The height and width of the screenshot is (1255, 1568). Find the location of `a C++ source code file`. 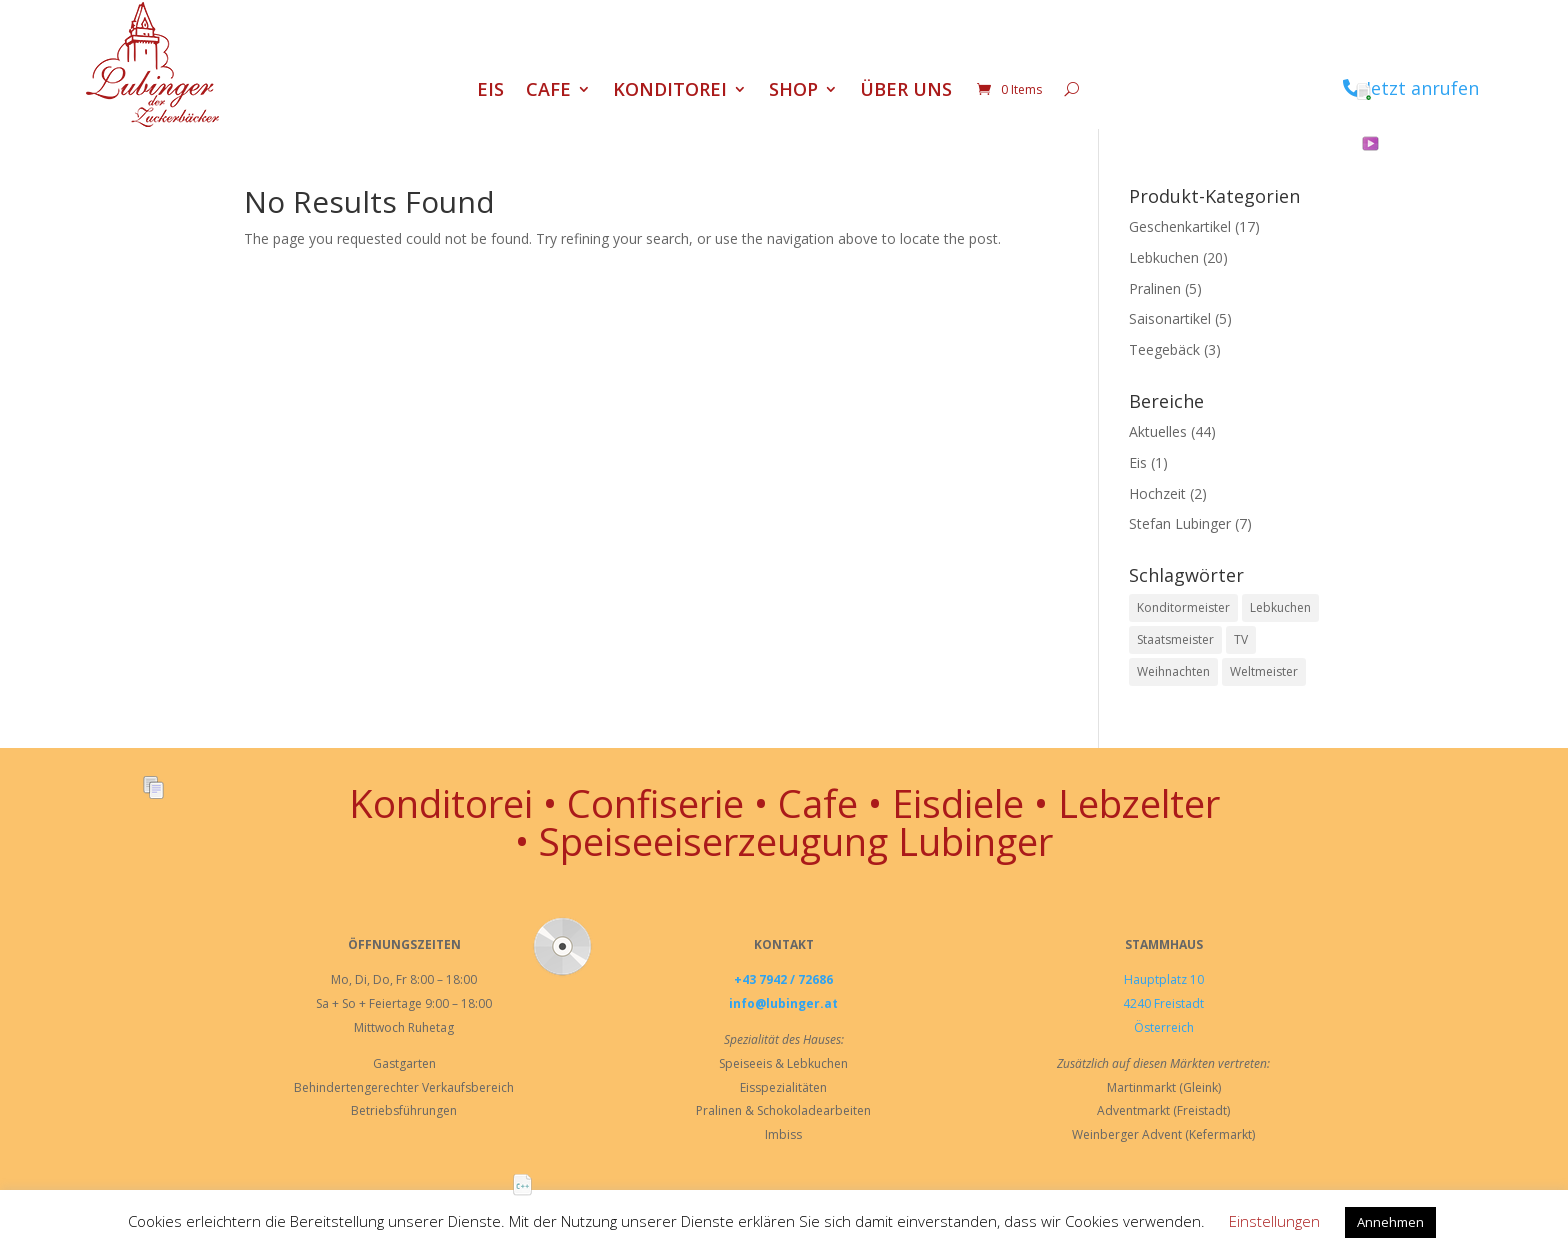

a C++ source code file is located at coordinates (522, 1184).